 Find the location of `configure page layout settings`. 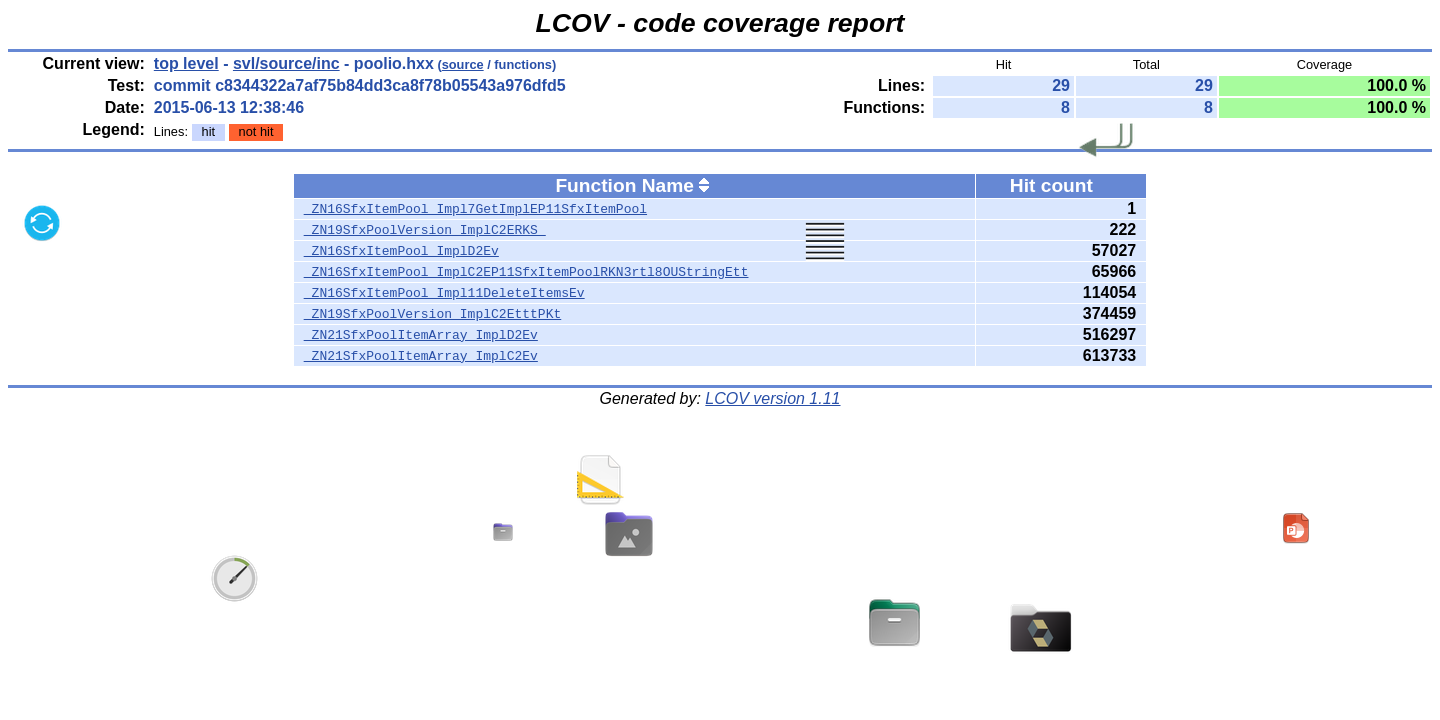

configure page layout settings is located at coordinates (600, 479).